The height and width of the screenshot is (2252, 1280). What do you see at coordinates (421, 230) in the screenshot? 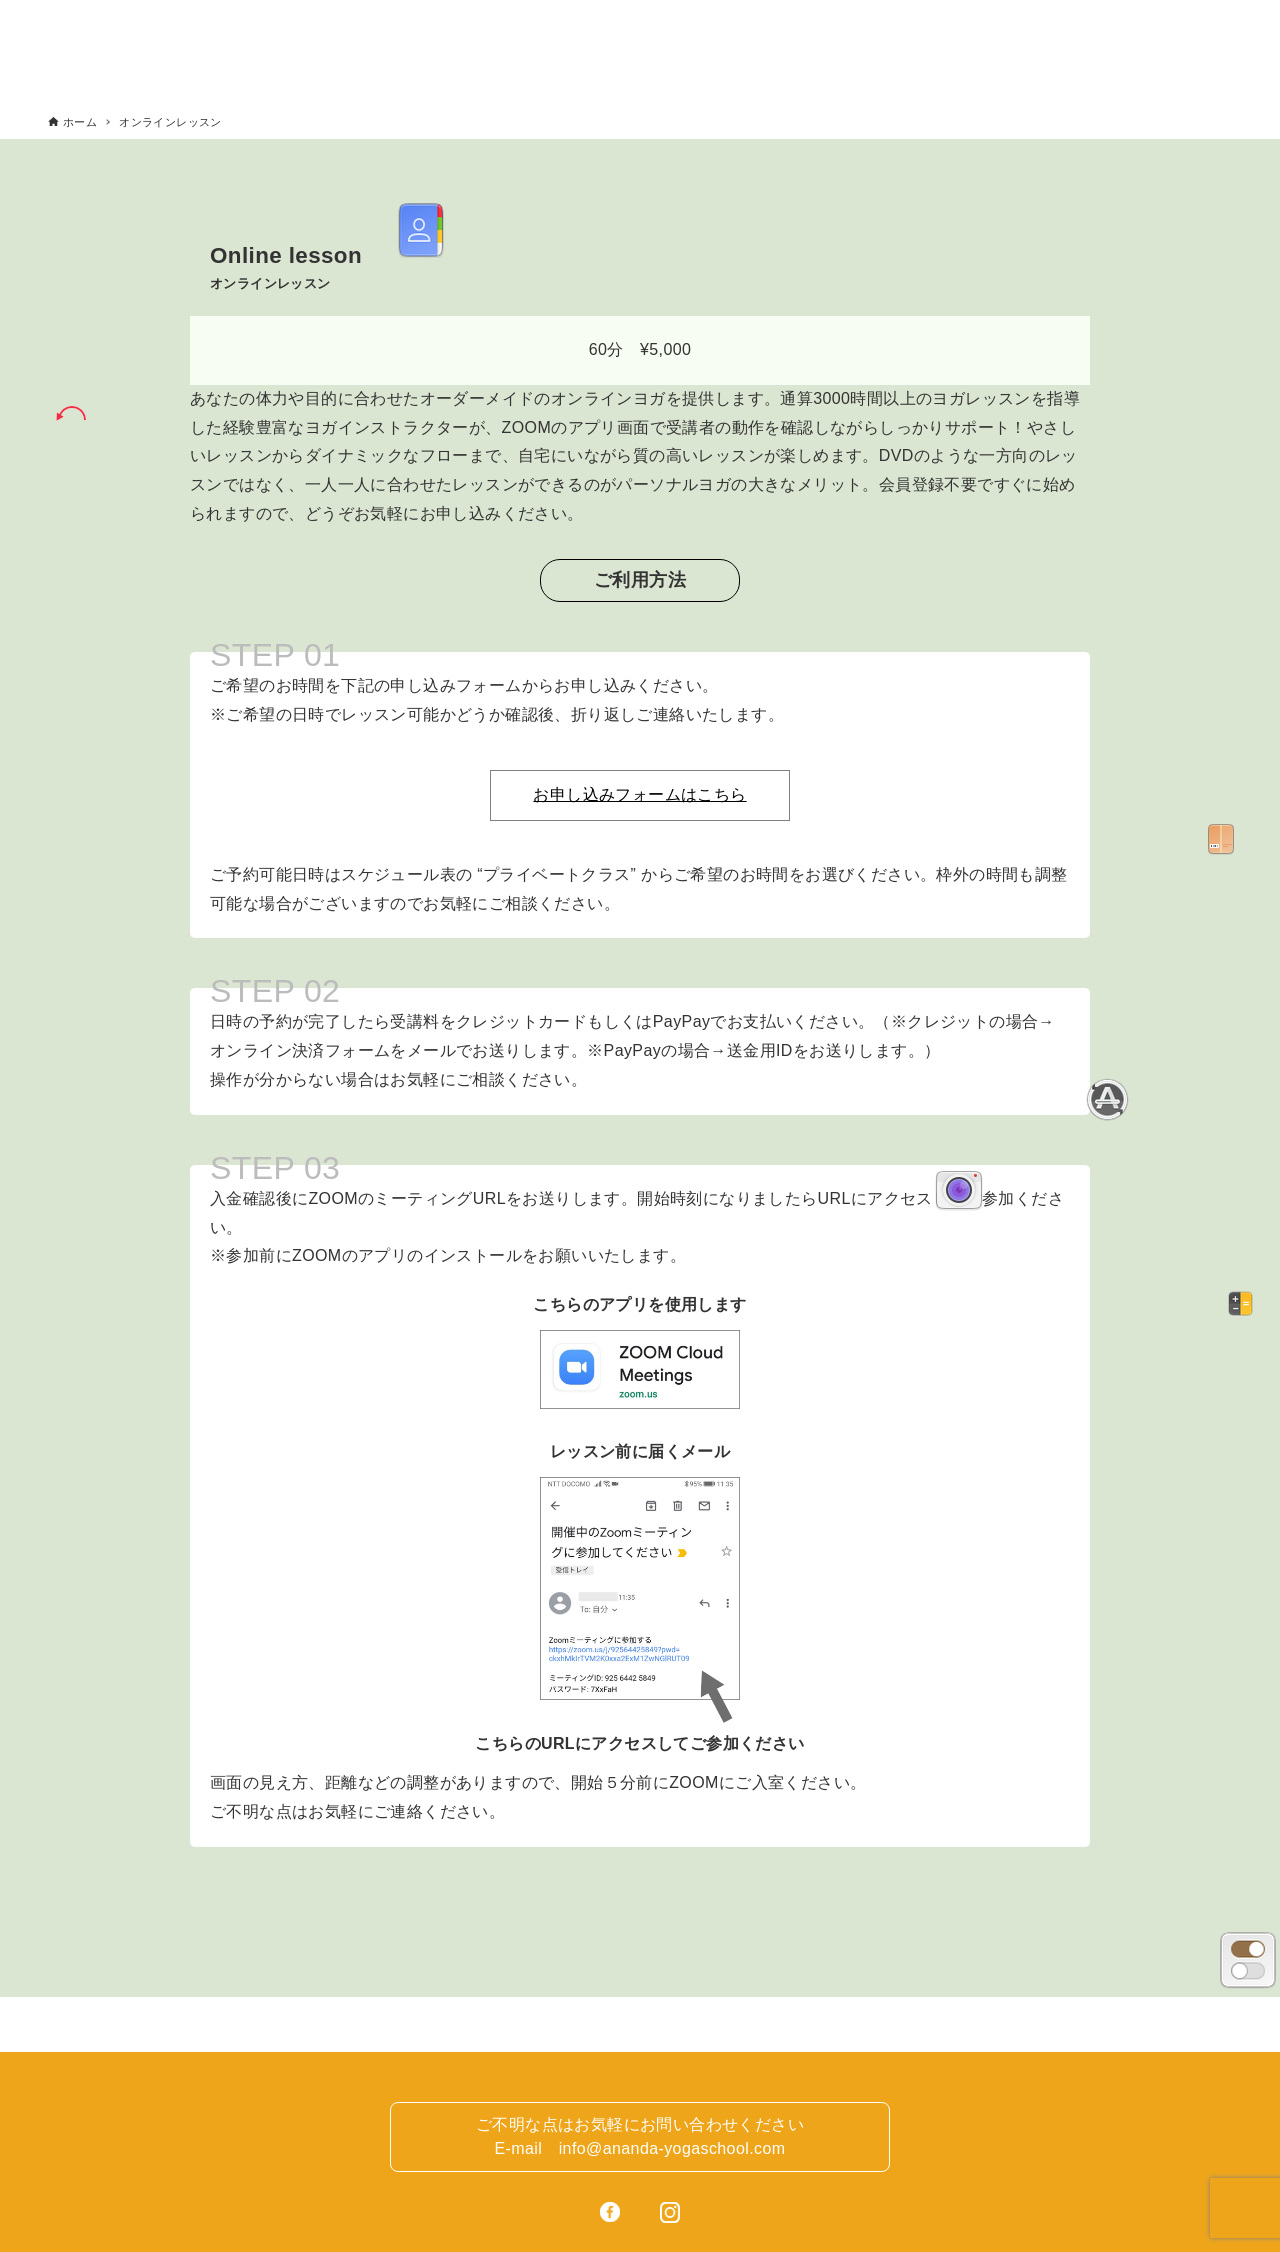
I see `open the contacts app` at bounding box center [421, 230].